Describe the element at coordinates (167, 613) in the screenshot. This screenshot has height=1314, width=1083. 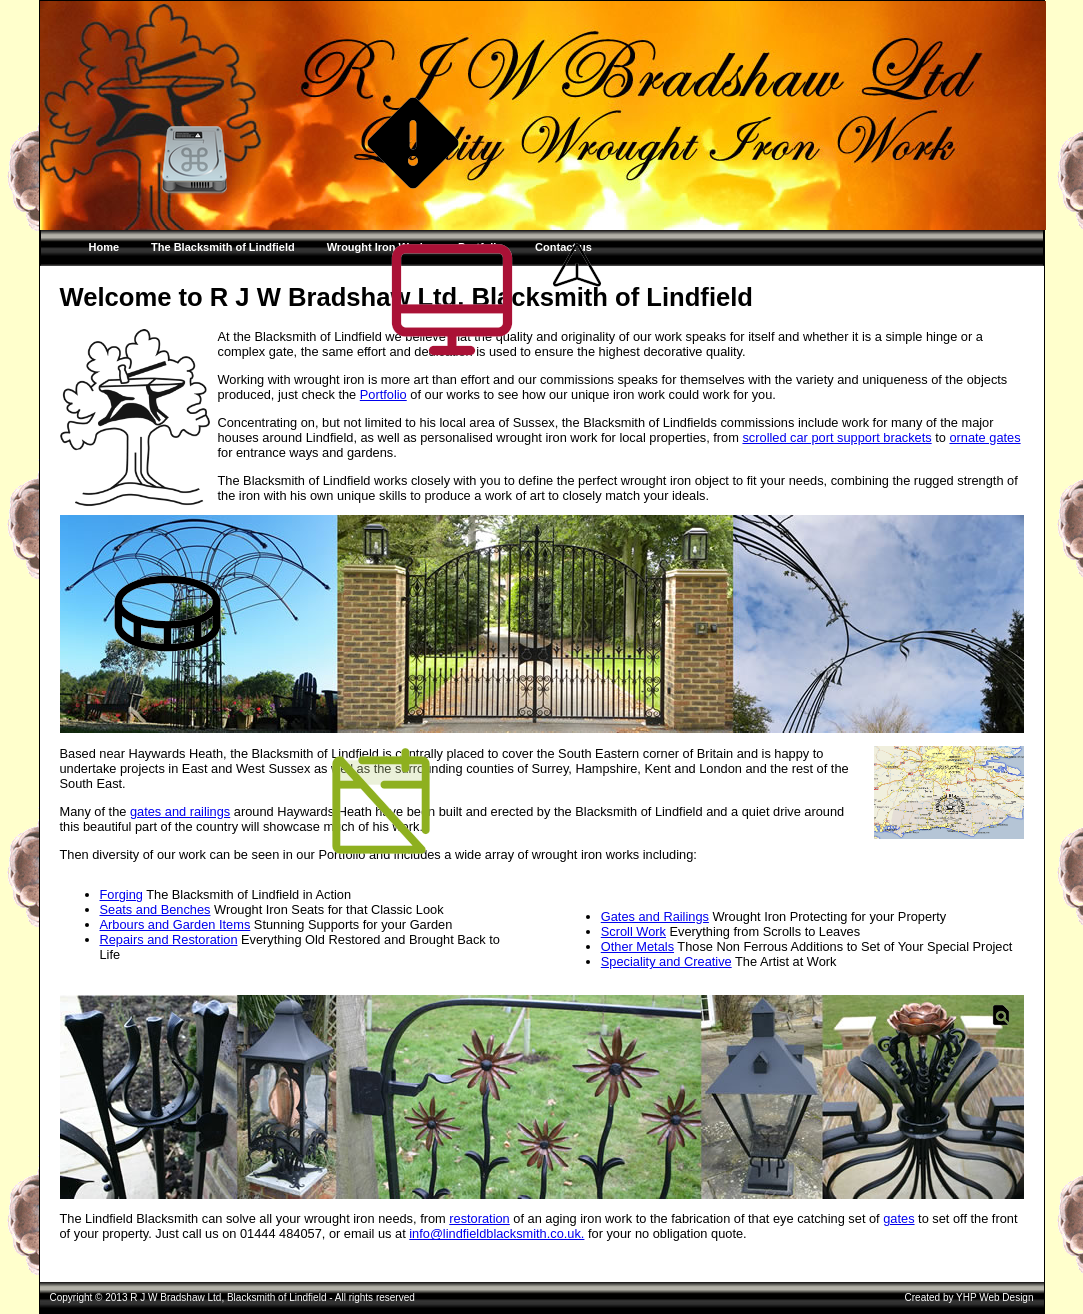
I see `view your coin balance or currency` at that location.